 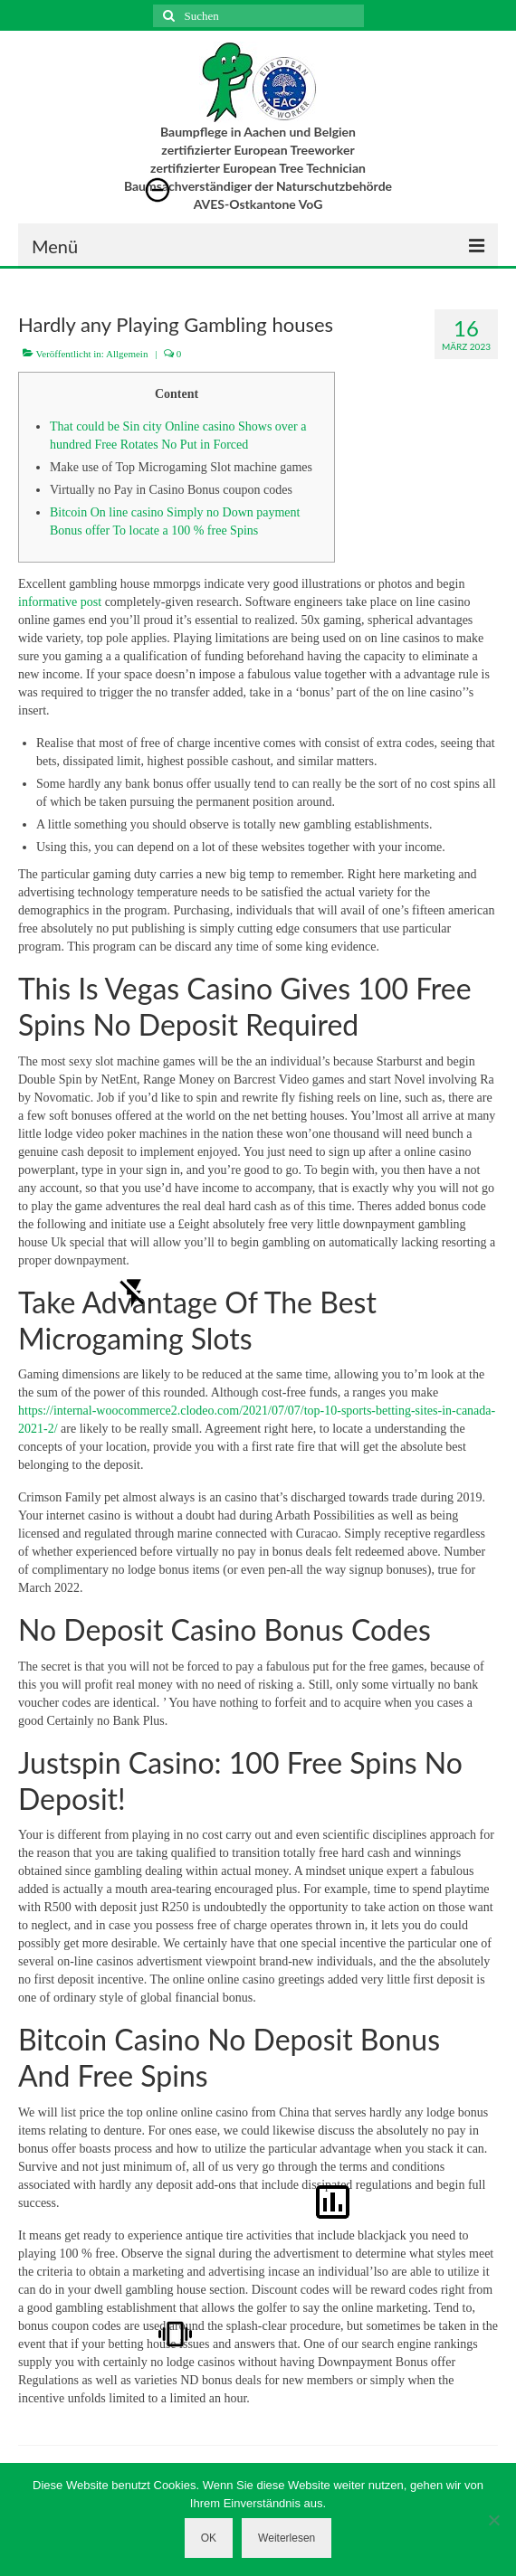 I want to click on insert a chart or graph into the document, so click(x=332, y=2202).